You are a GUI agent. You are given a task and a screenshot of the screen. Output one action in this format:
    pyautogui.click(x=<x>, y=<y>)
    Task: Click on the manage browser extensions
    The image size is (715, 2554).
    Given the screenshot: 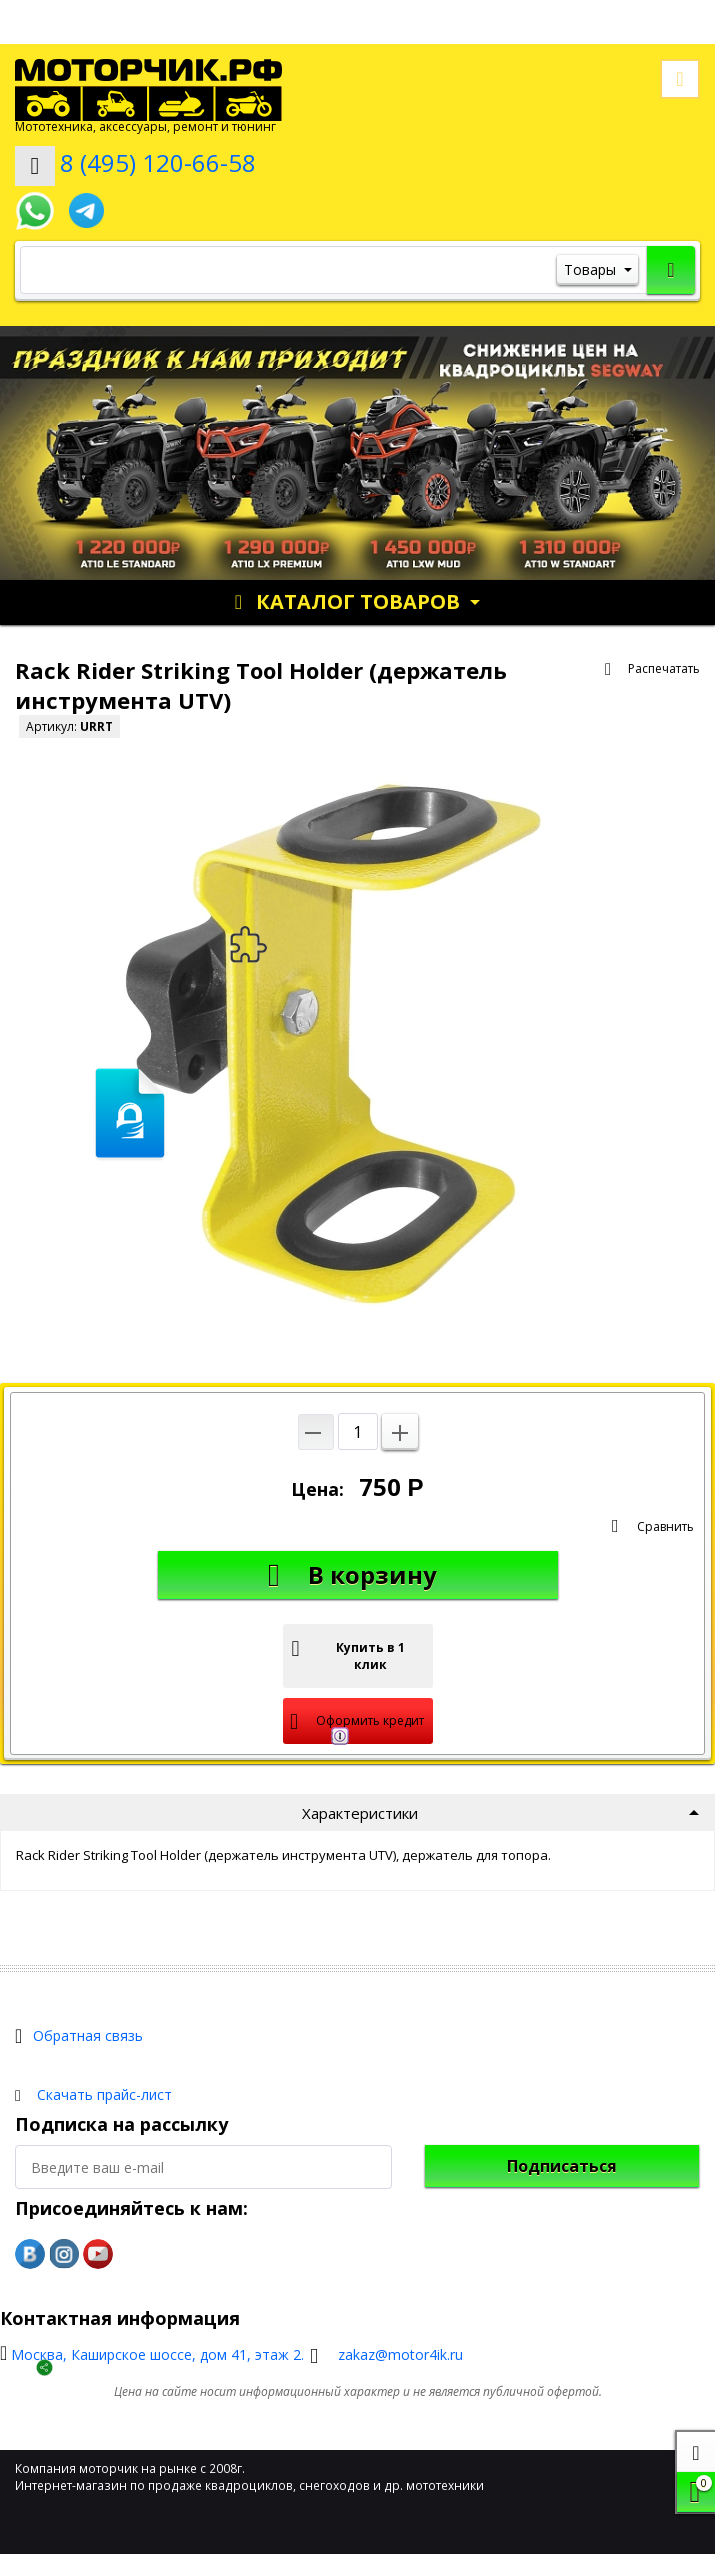 What is the action you would take?
    pyautogui.click(x=247, y=945)
    